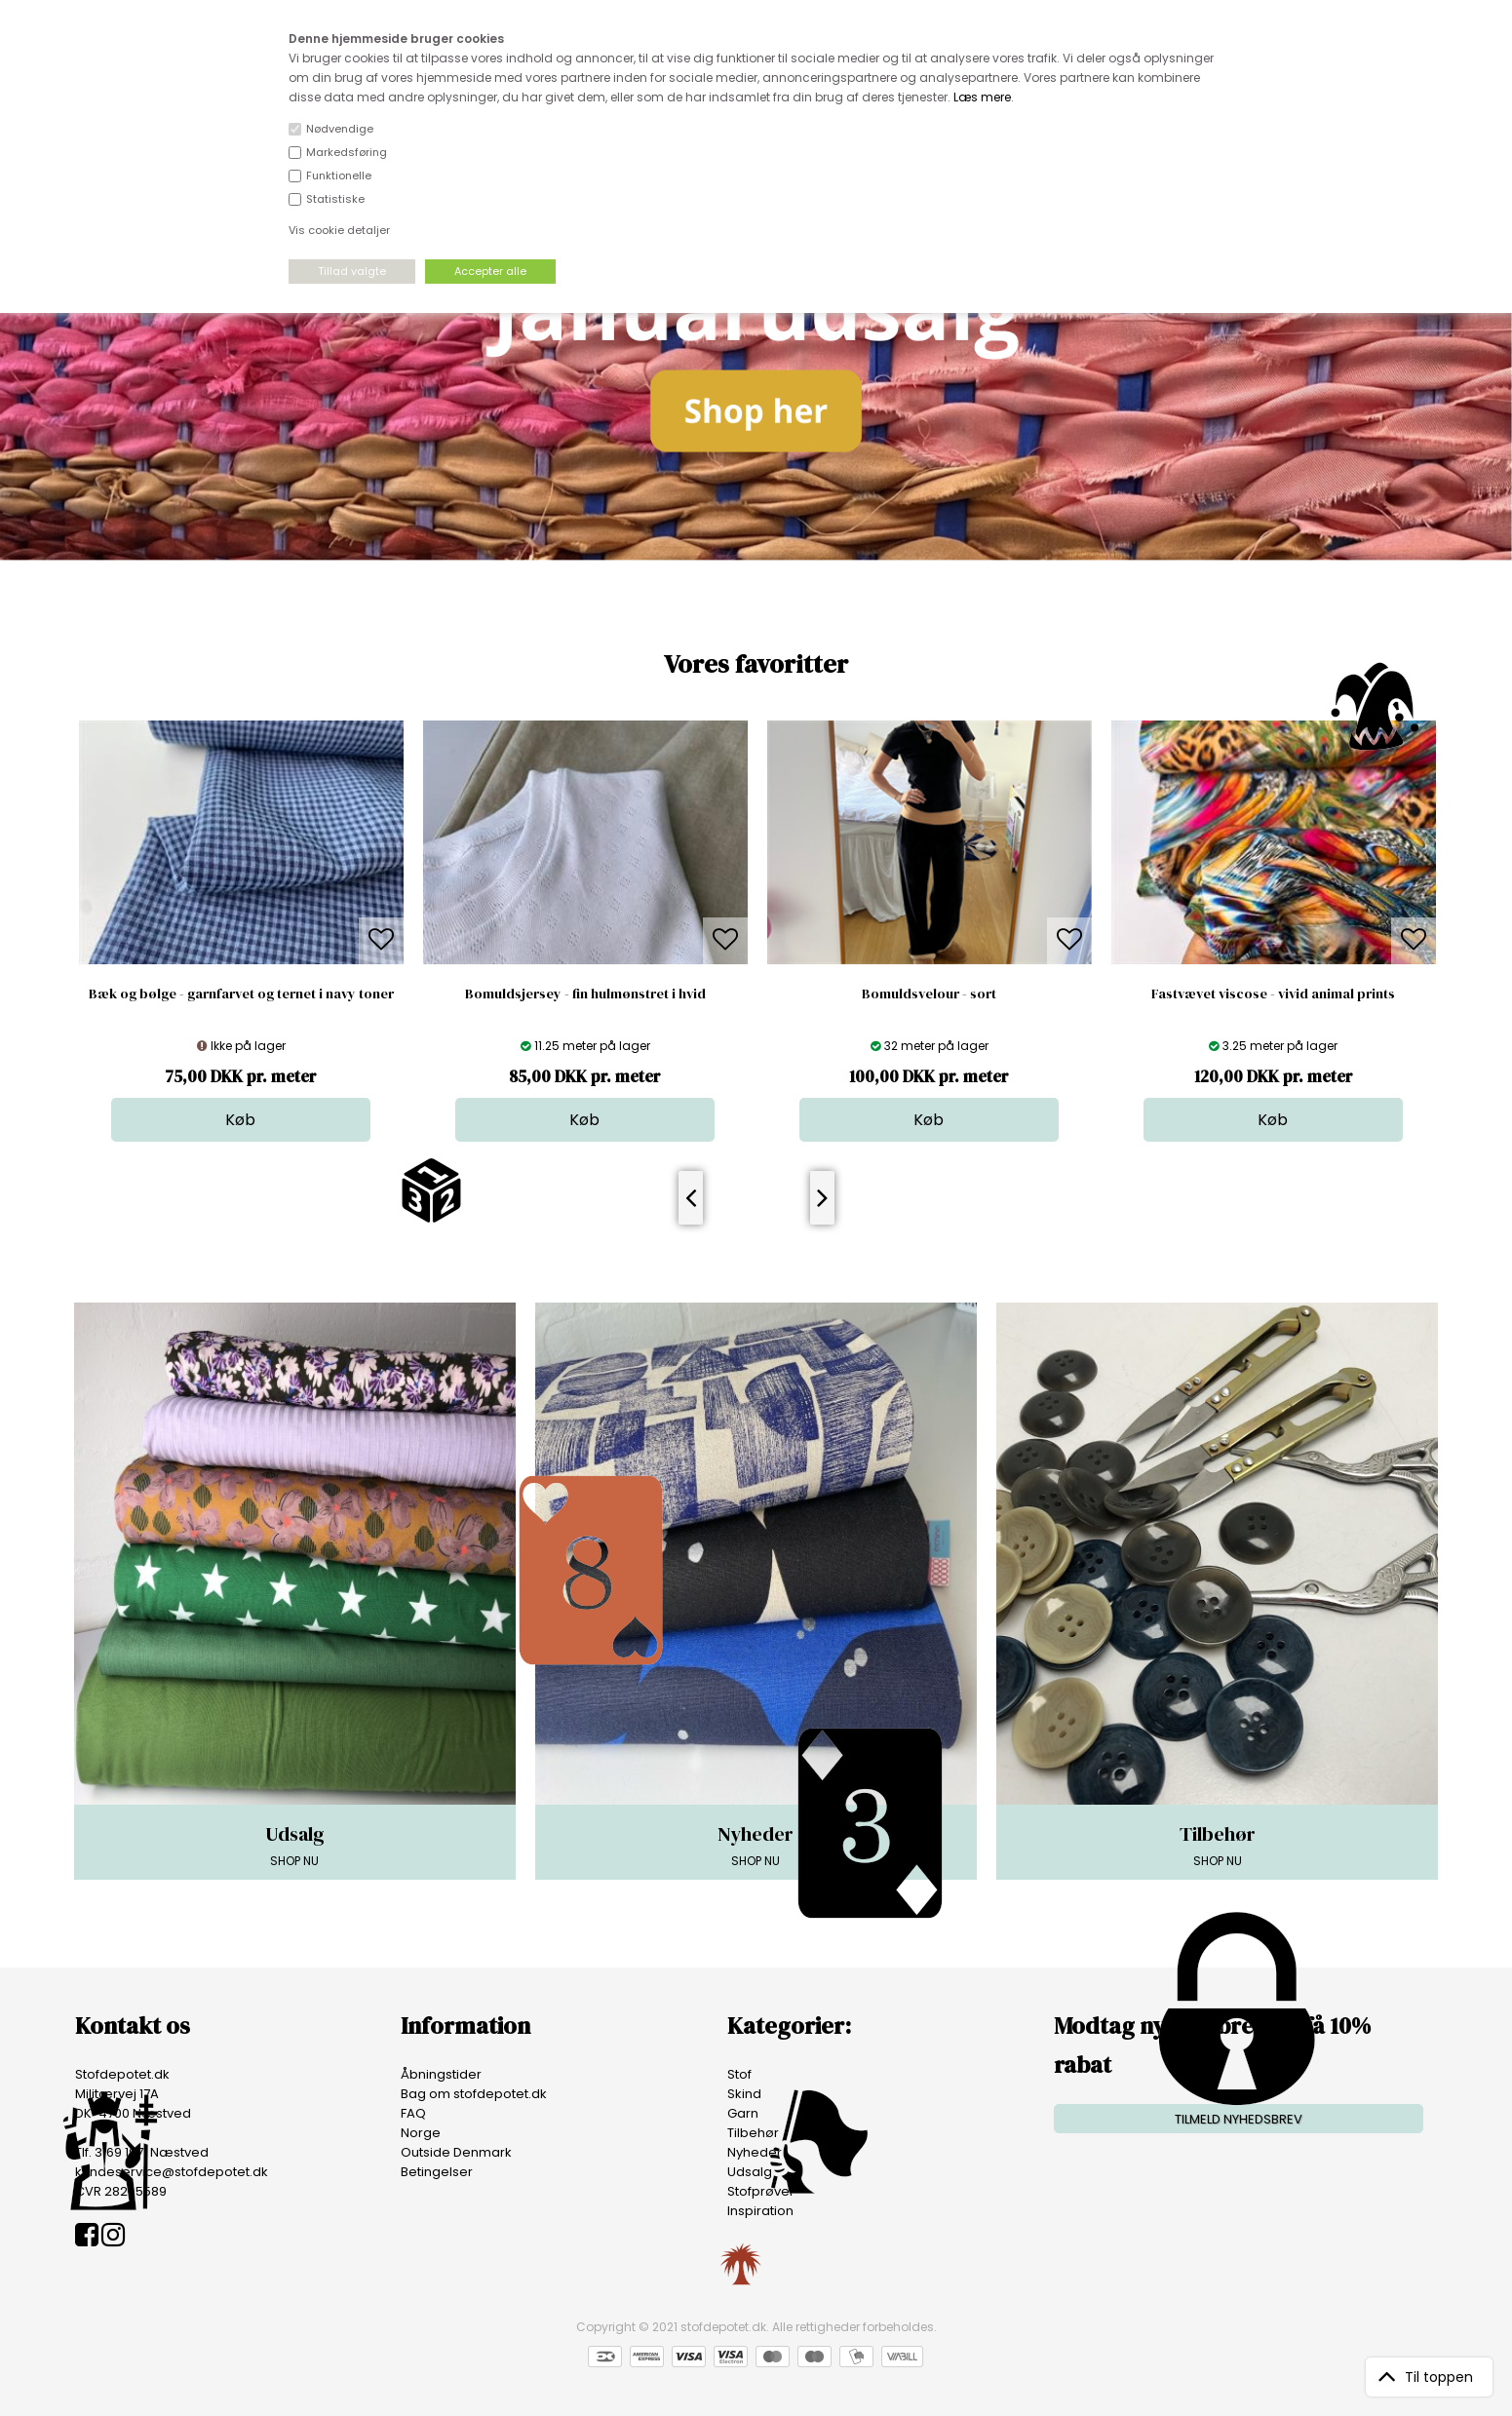  What do you see at coordinates (819, 2141) in the screenshot?
I see `declare a truce or ceasefire in game` at bounding box center [819, 2141].